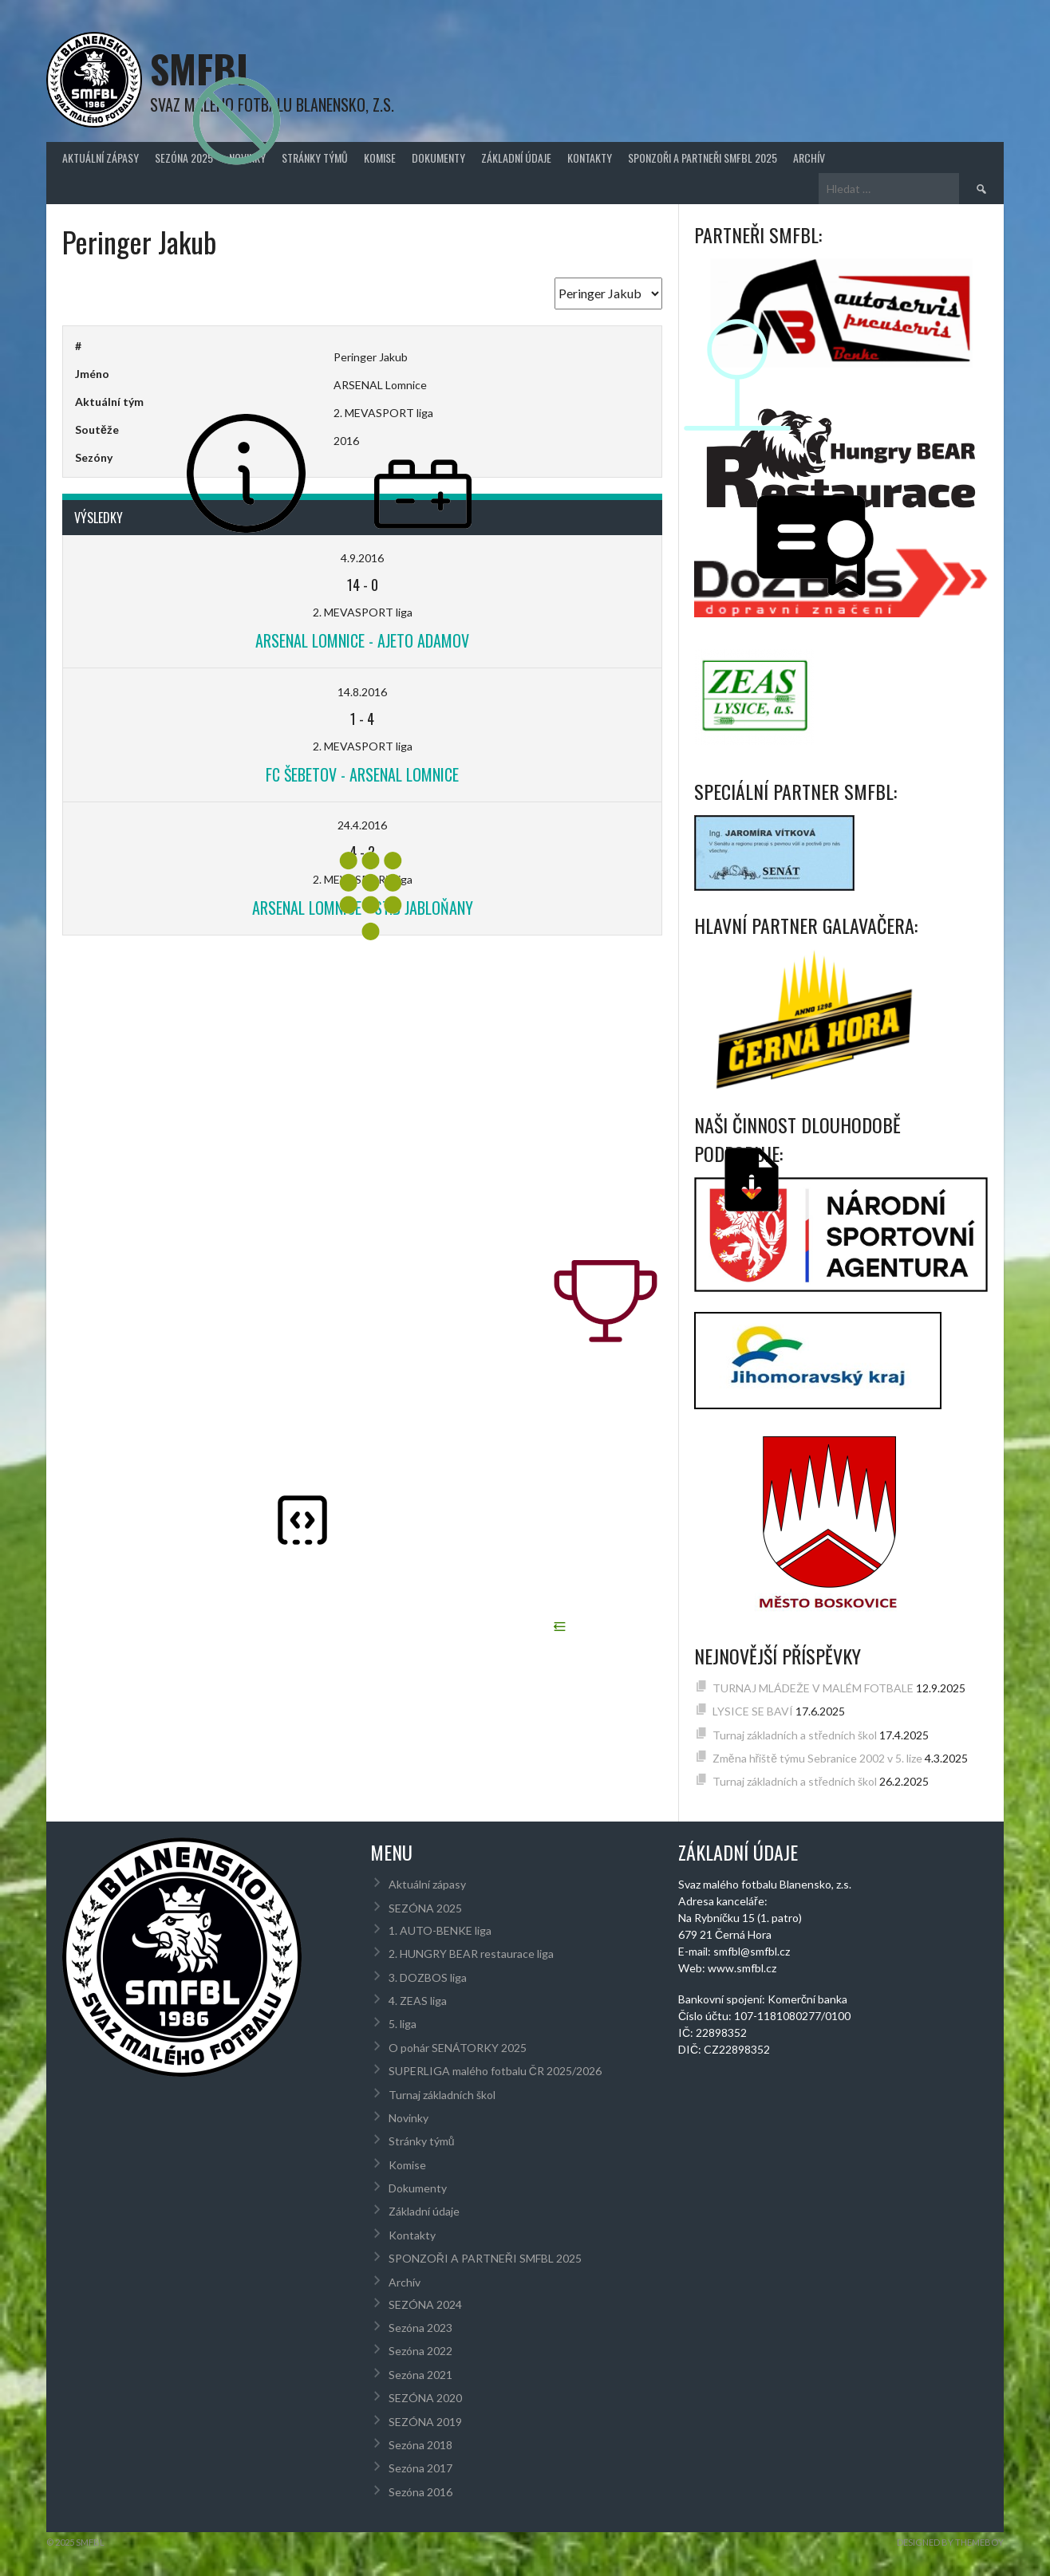 This screenshot has height=2576, width=1050. I want to click on embed code snippet in a container, so click(302, 1520).